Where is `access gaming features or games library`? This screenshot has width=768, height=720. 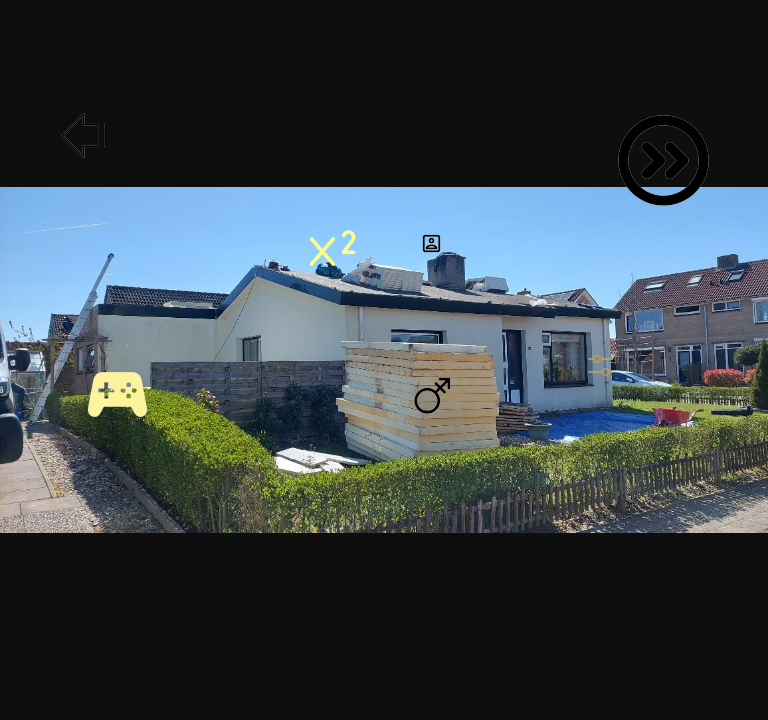 access gaming features or games library is located at coordinates (118, 394).